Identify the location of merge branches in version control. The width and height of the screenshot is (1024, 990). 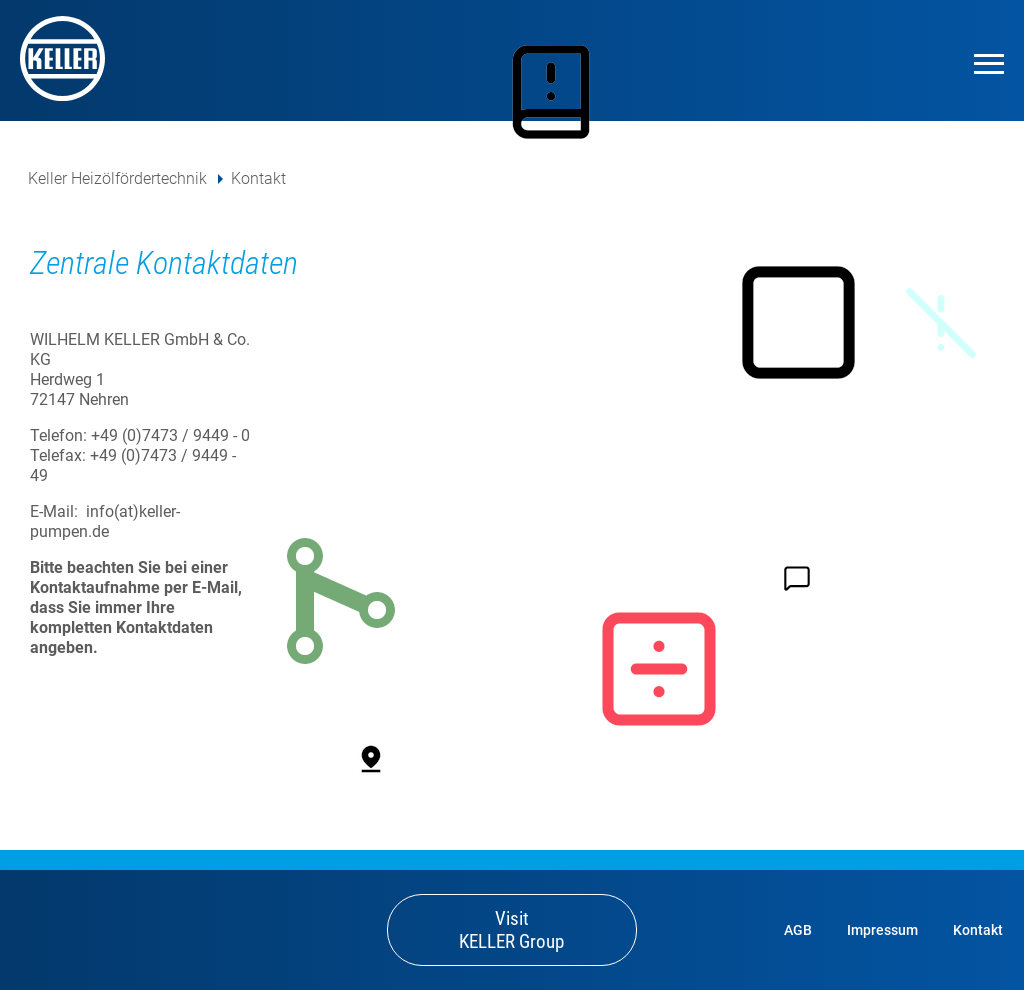
(341, 601).